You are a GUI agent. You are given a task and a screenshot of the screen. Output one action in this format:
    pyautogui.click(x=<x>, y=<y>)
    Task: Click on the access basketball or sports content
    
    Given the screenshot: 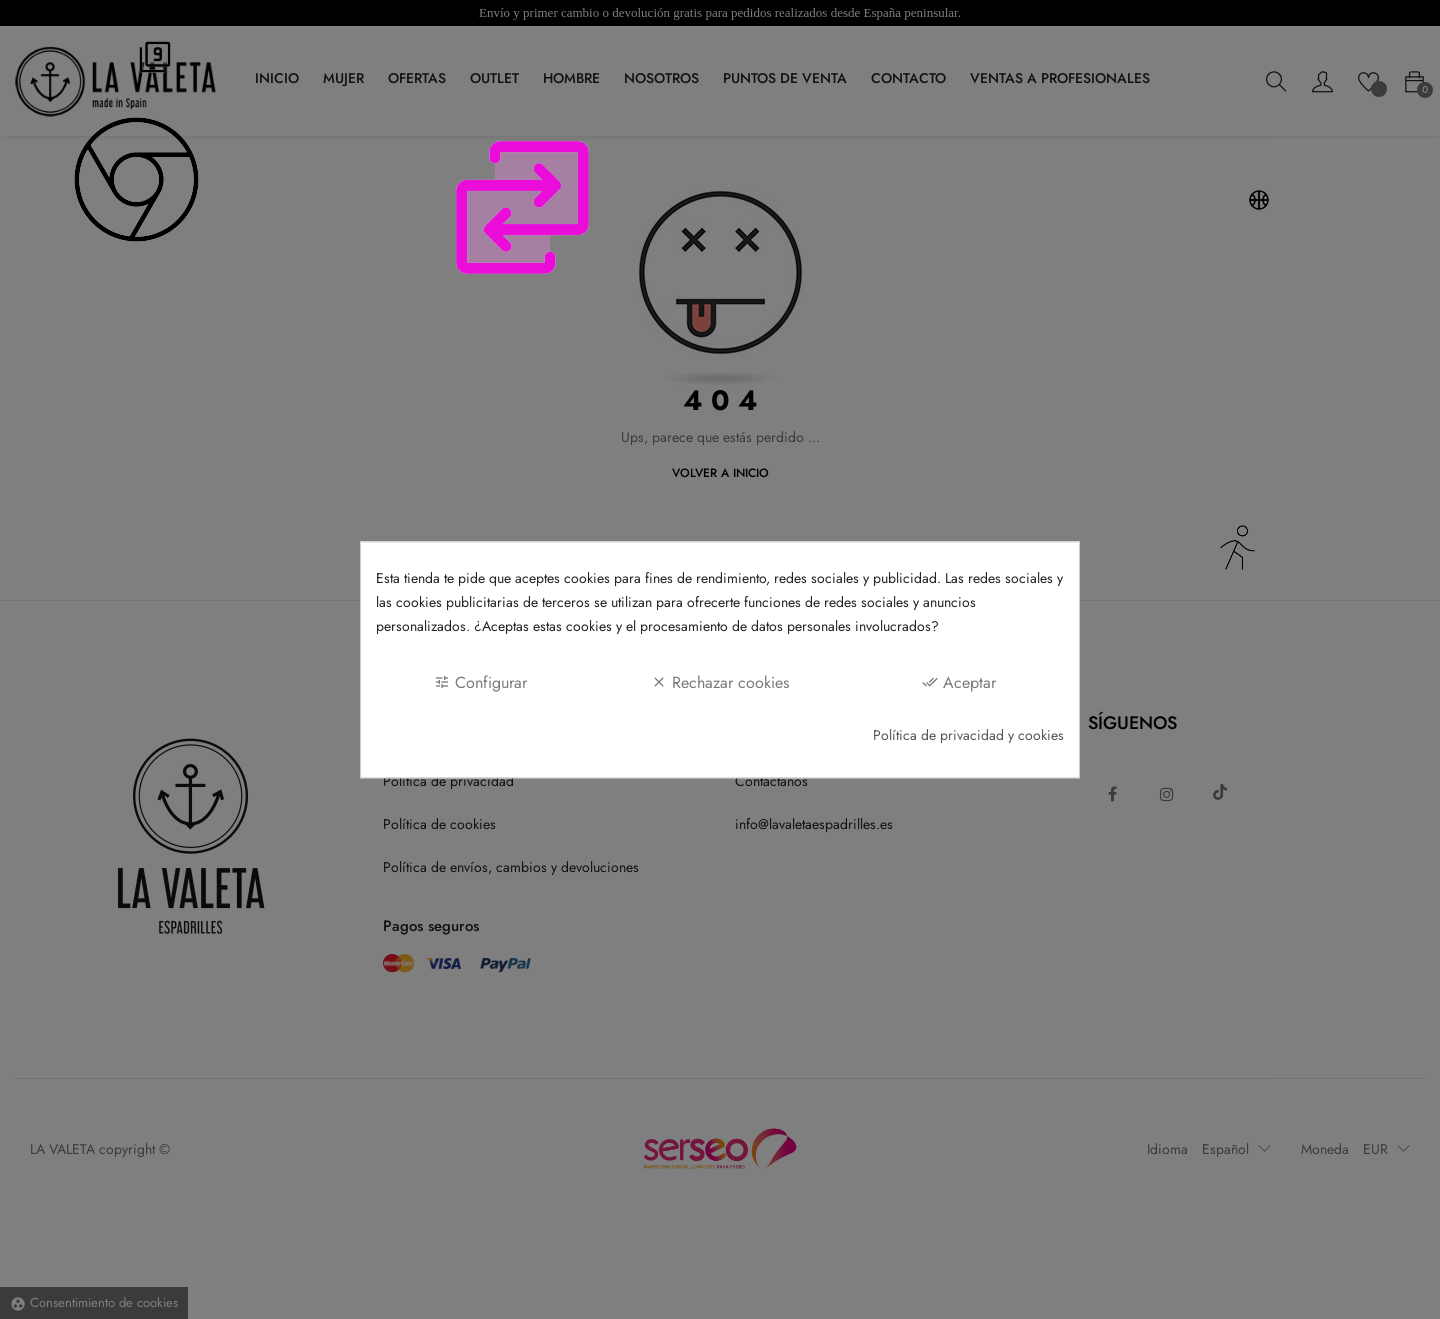 What is the action you would take?
    pyautogui.click(x=1259, y=200)
    